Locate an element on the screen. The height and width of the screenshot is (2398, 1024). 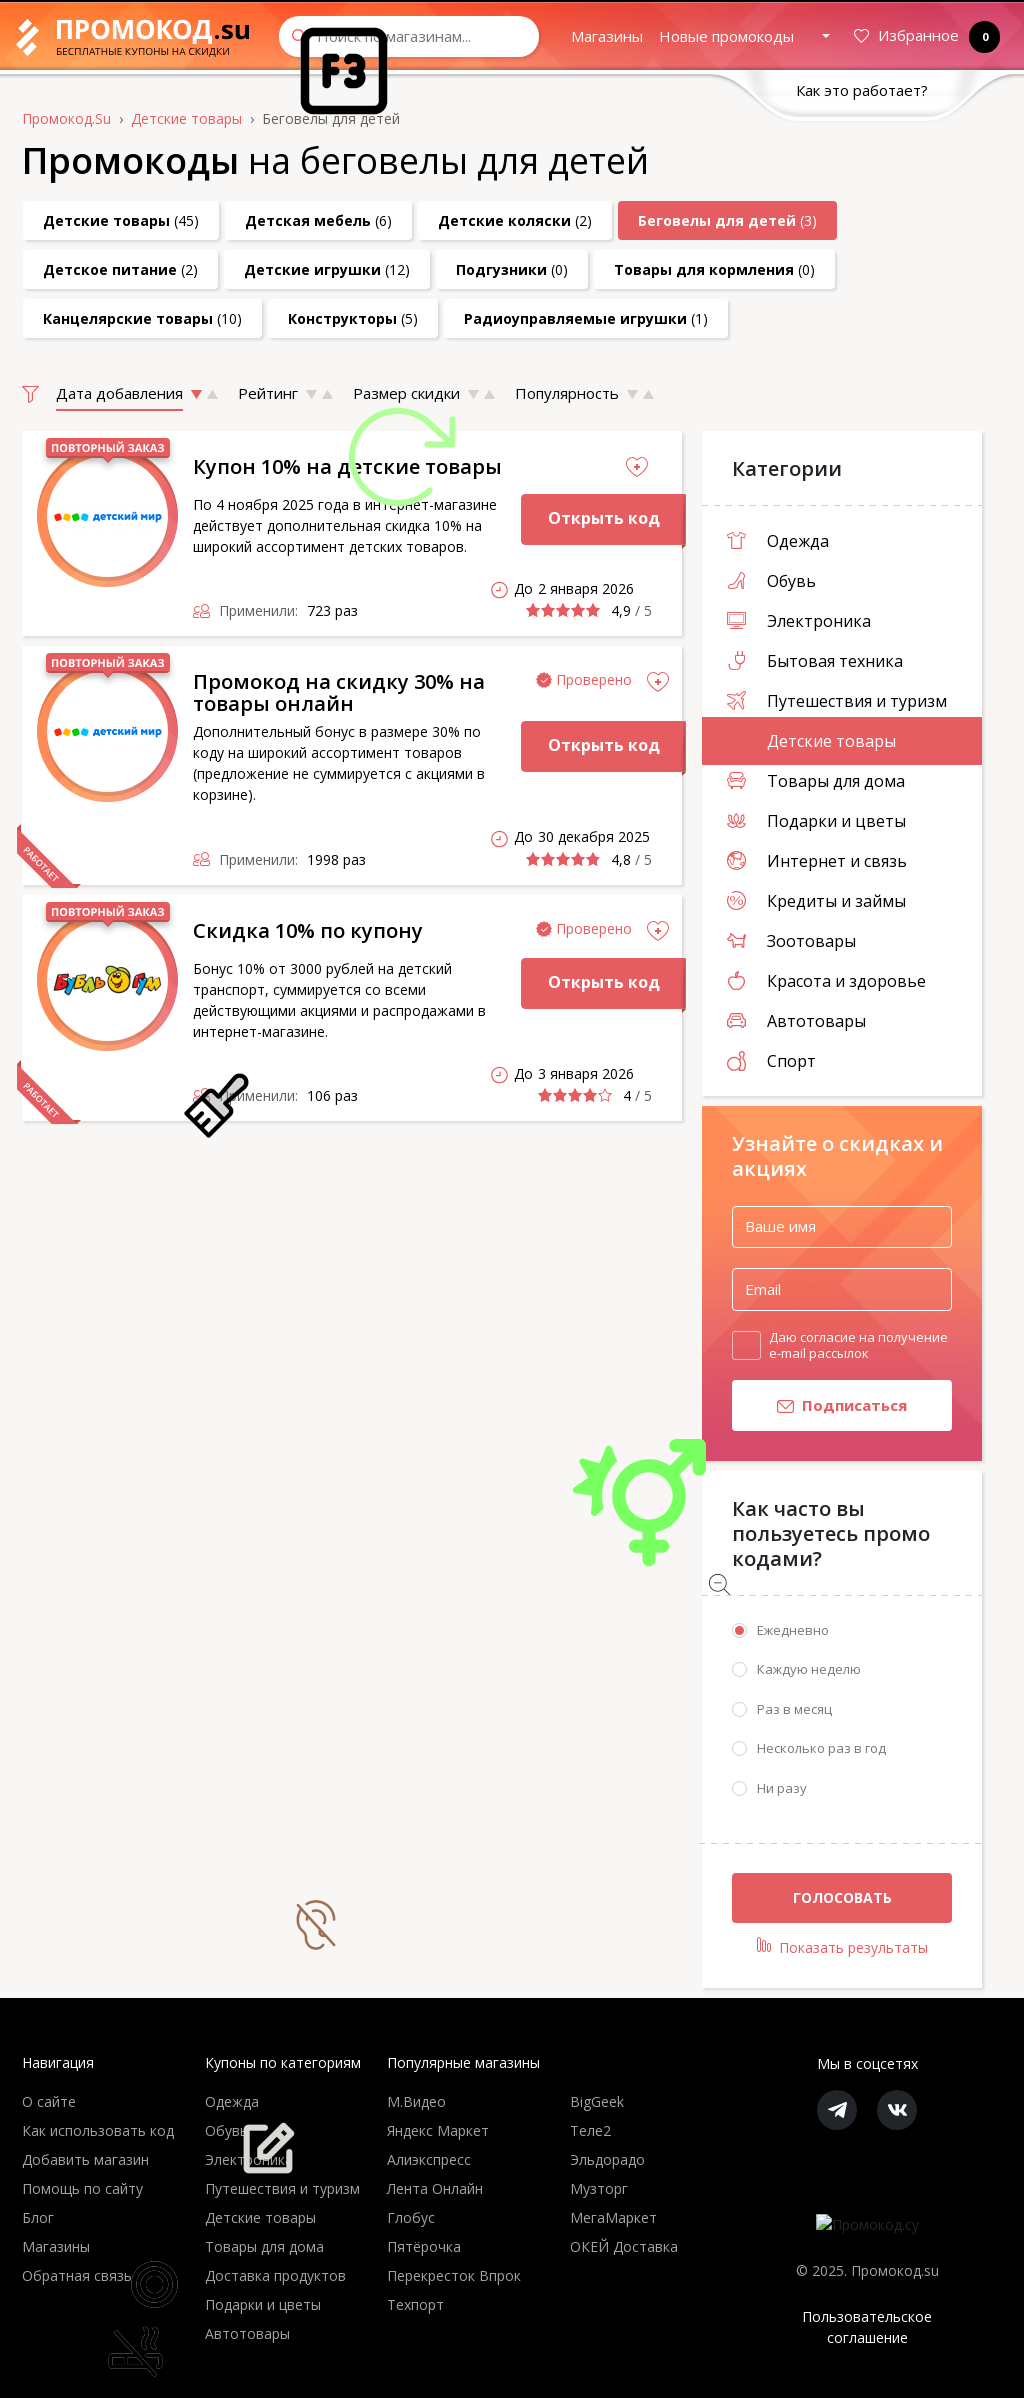
mute or disable audio/sound is located at coordinates (316, 1925).